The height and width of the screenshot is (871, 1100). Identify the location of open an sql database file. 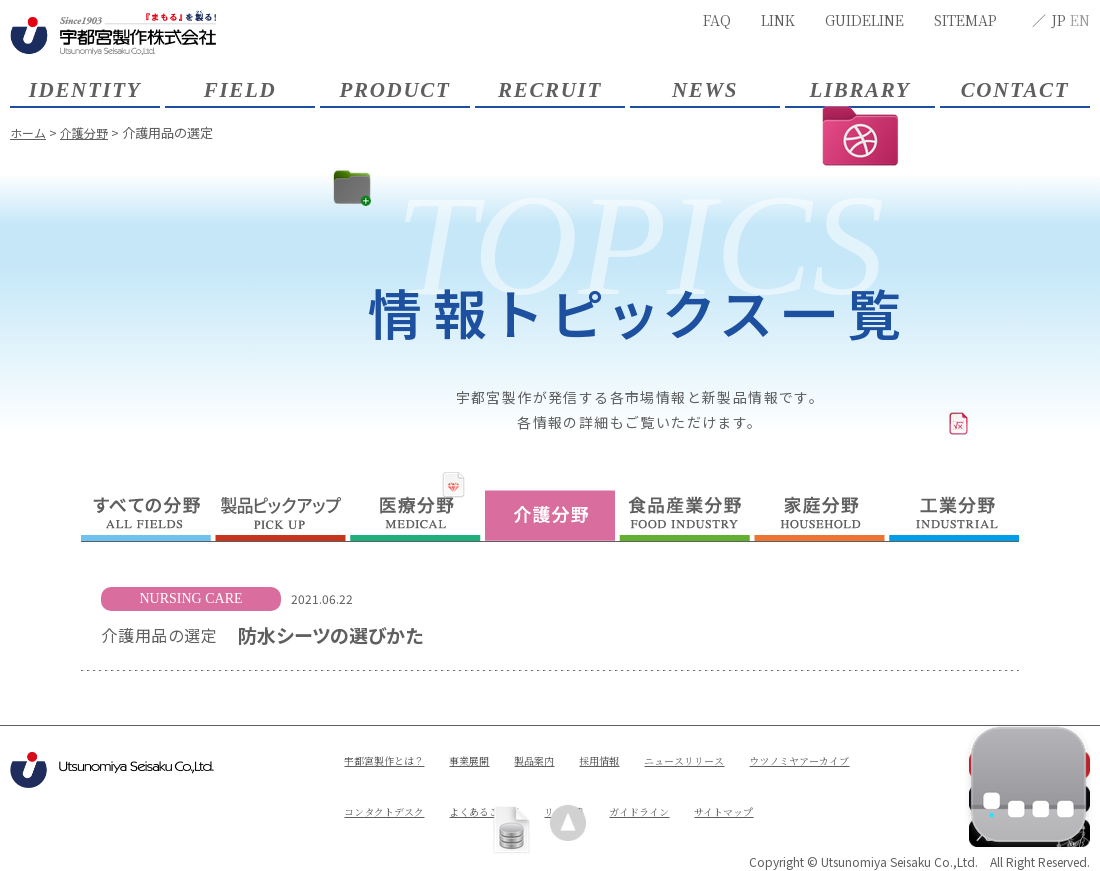
(511, 830).